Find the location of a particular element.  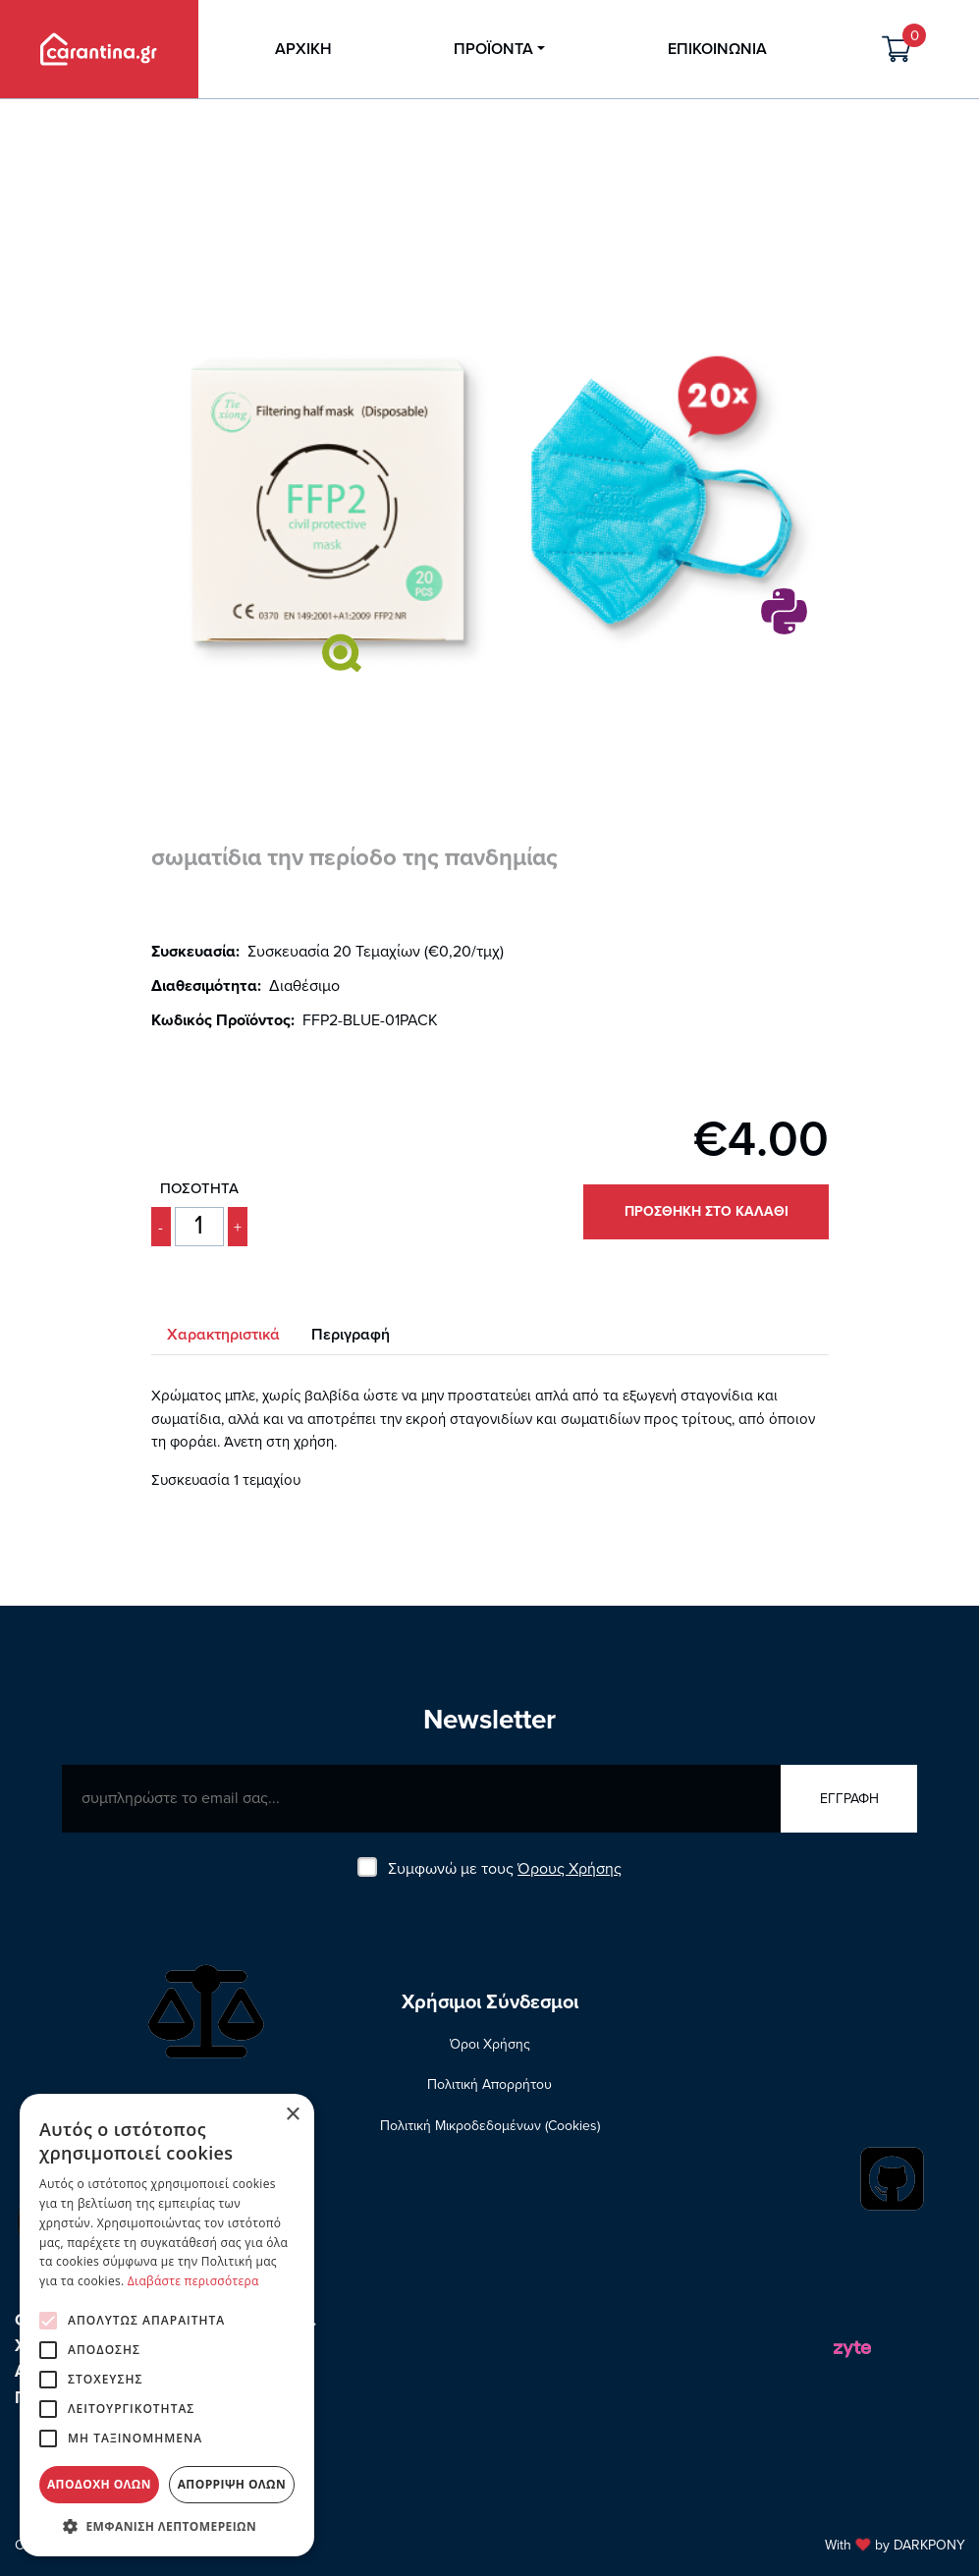

python programming language logo is located at coordinates (784, 611).